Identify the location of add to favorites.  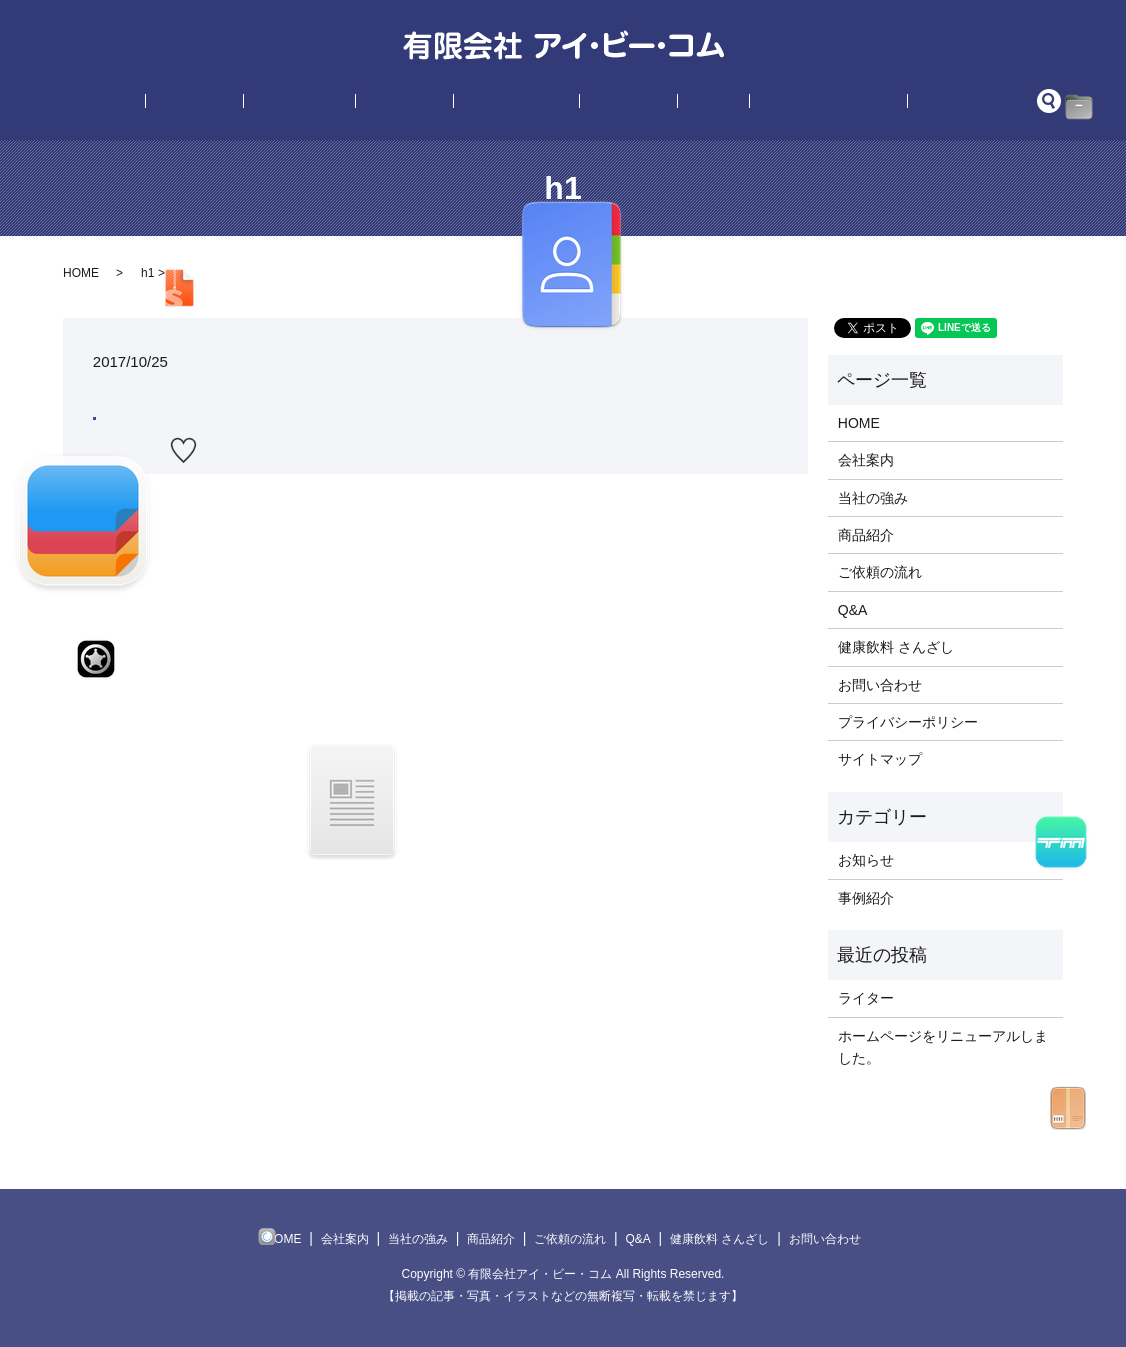
(183, 450).